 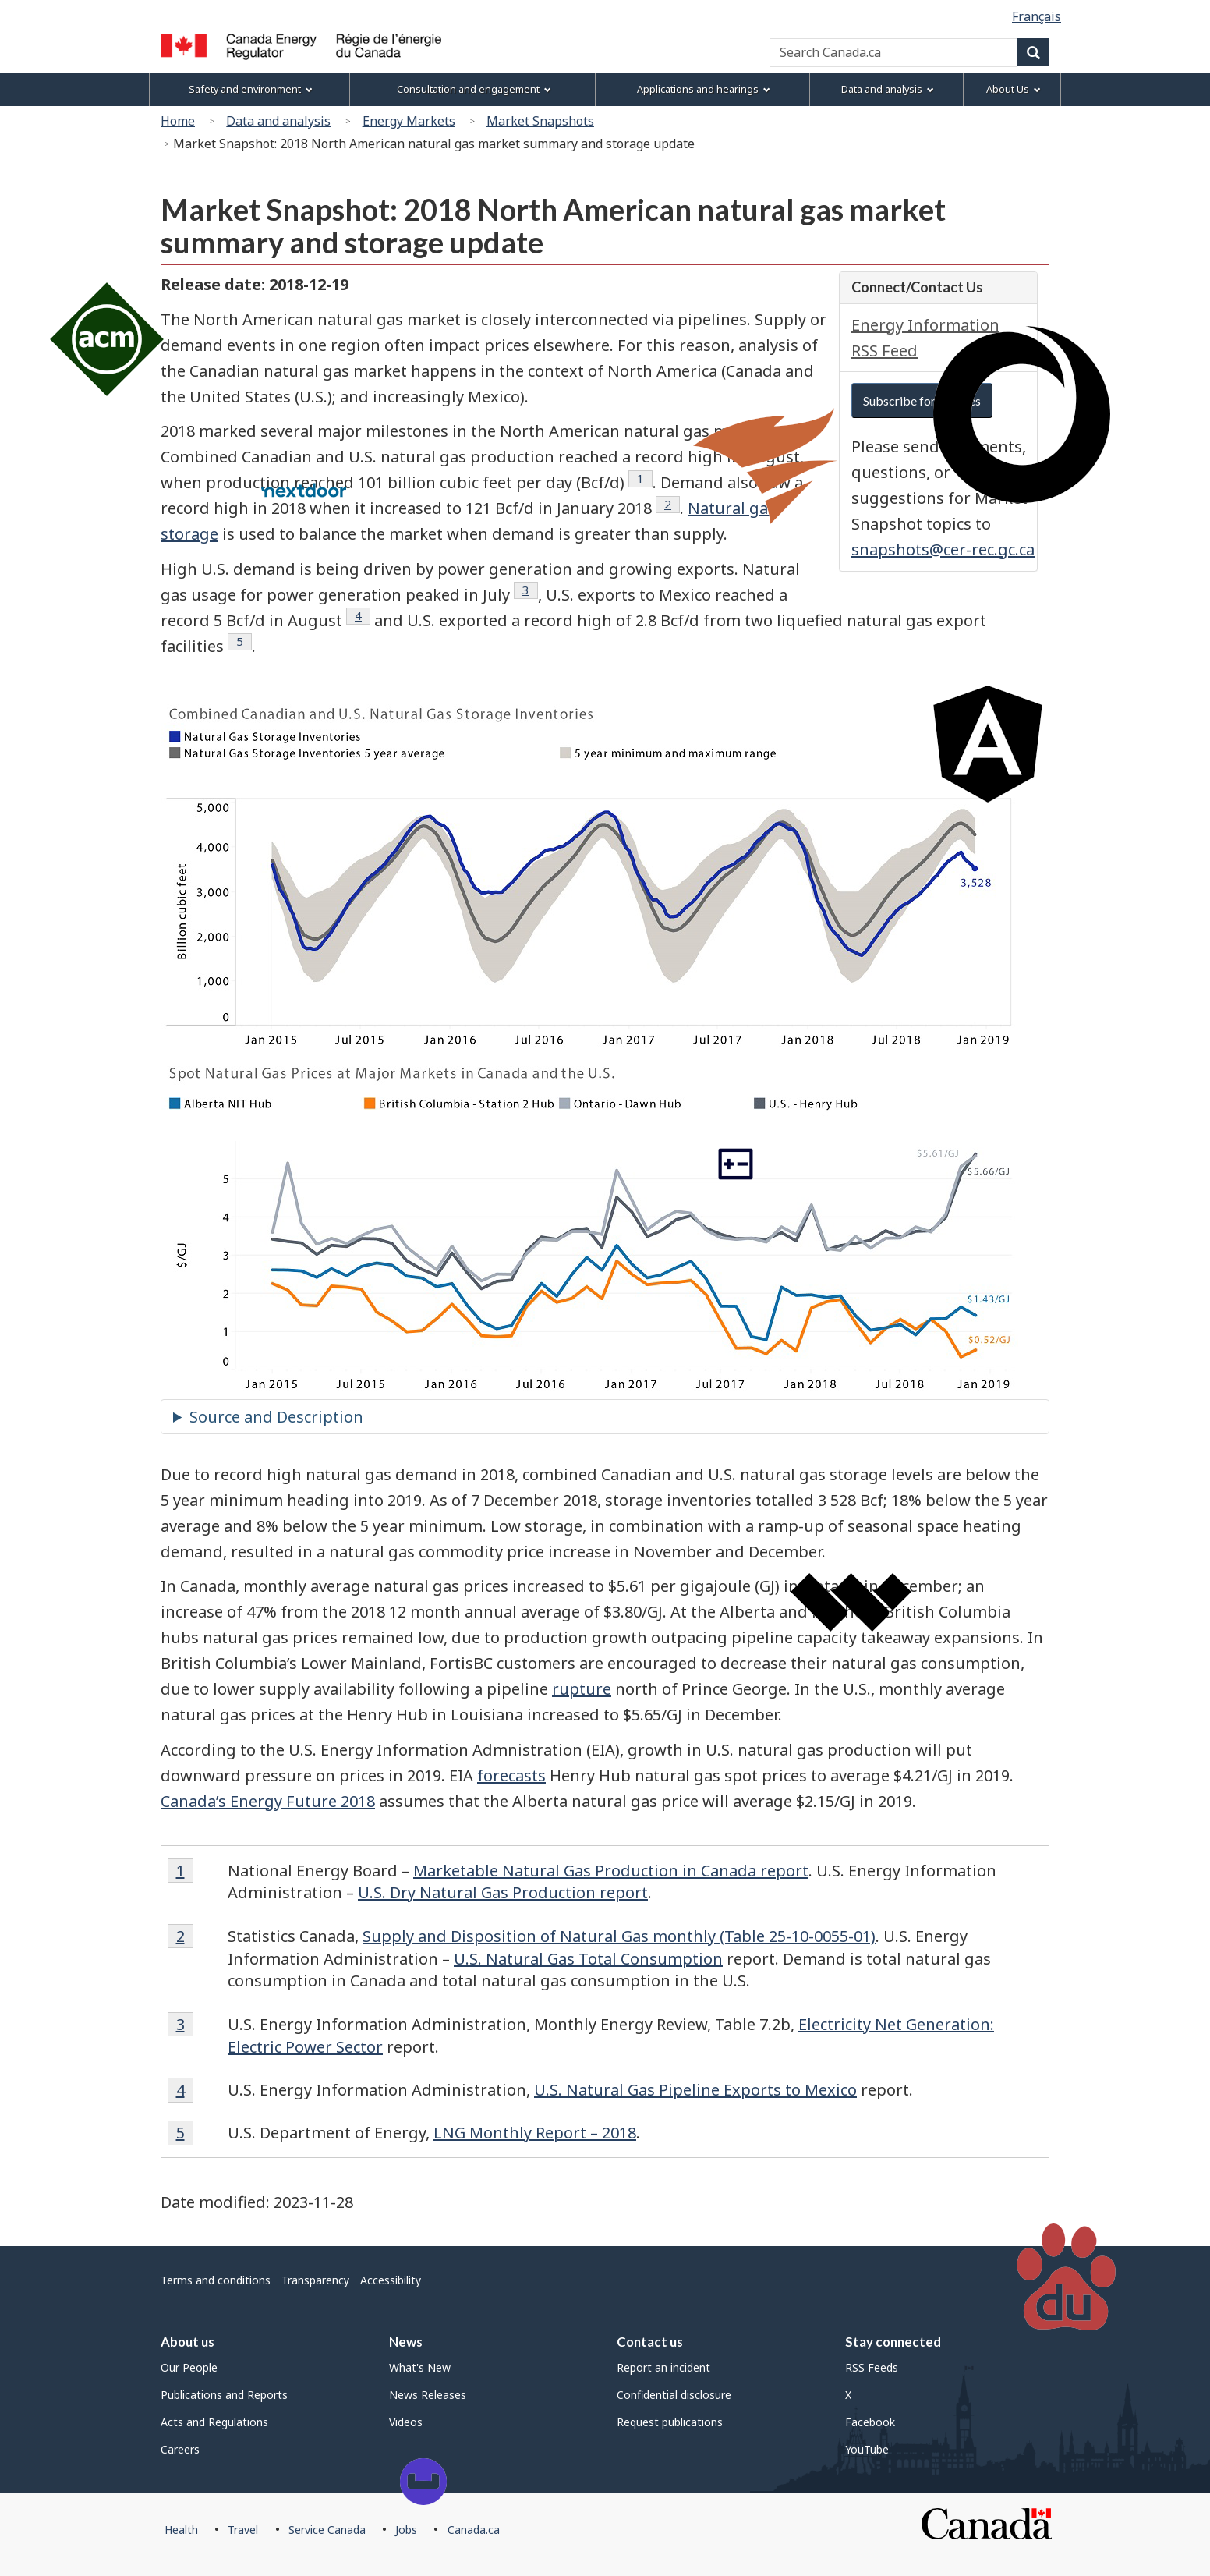 What do you see at coordinates (423, 2482) in the screenshot?
I see `couchbase database service logo` at bounding box center [423, 2482].